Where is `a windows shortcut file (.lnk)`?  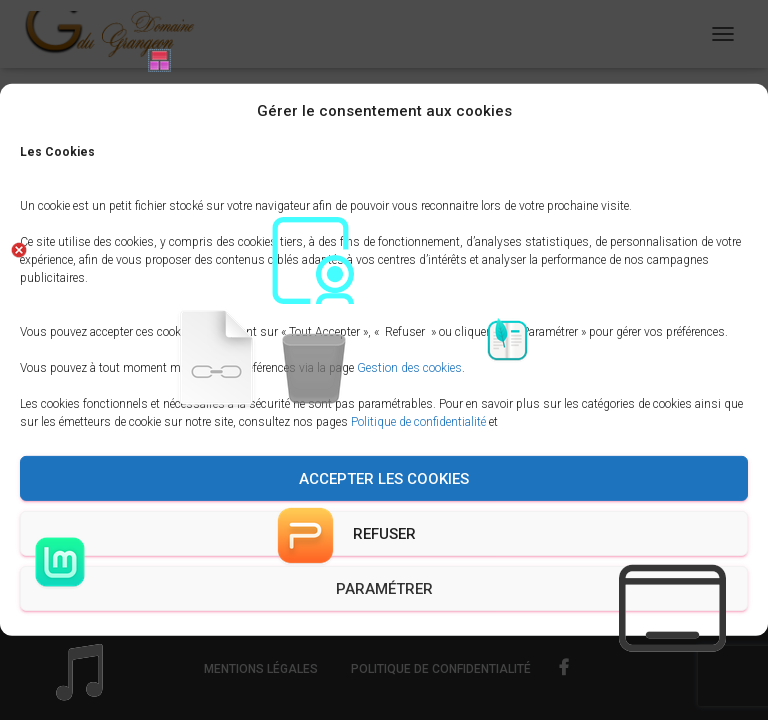 a windows shortcut file (.lnk) is located at coordinates (216, 359).